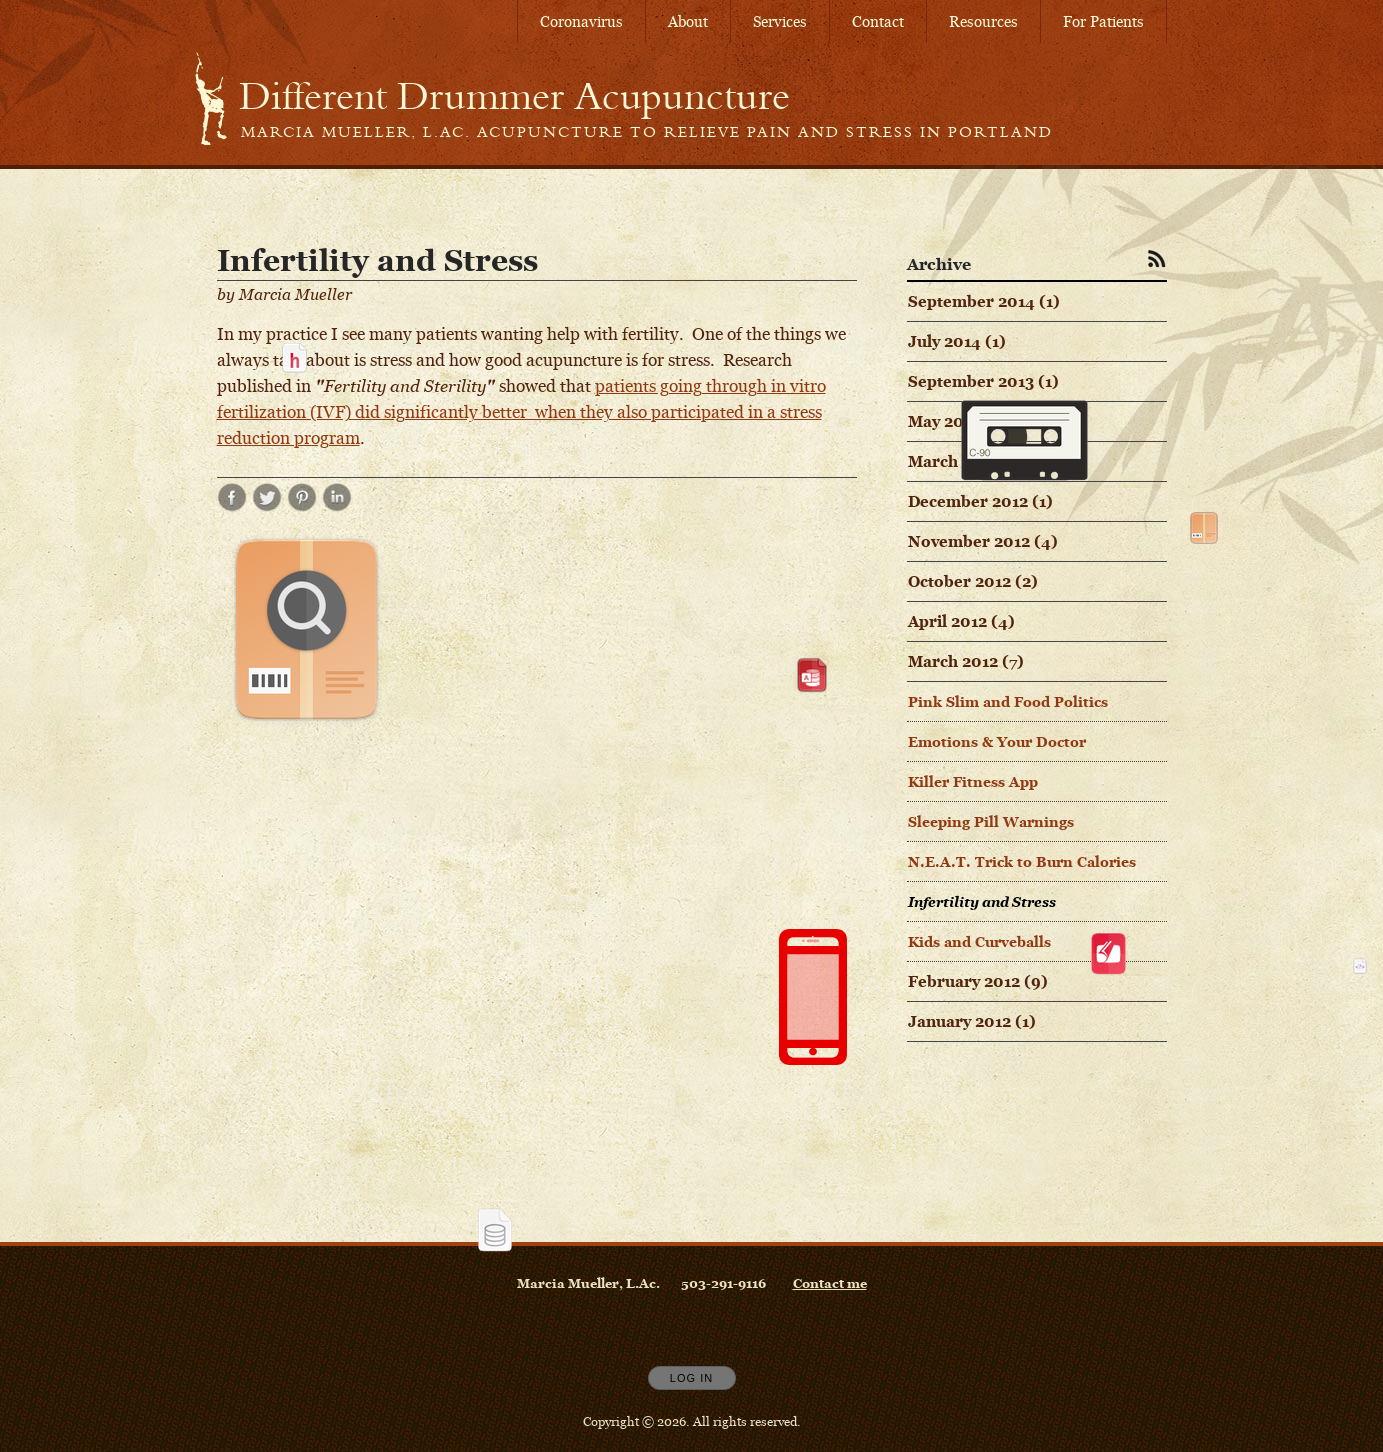 The width and height of the screenshot is (1383, 1452). Describe the element at coordinates (294, 357) in the screenshot. I see `c/c++ header file` at that location.